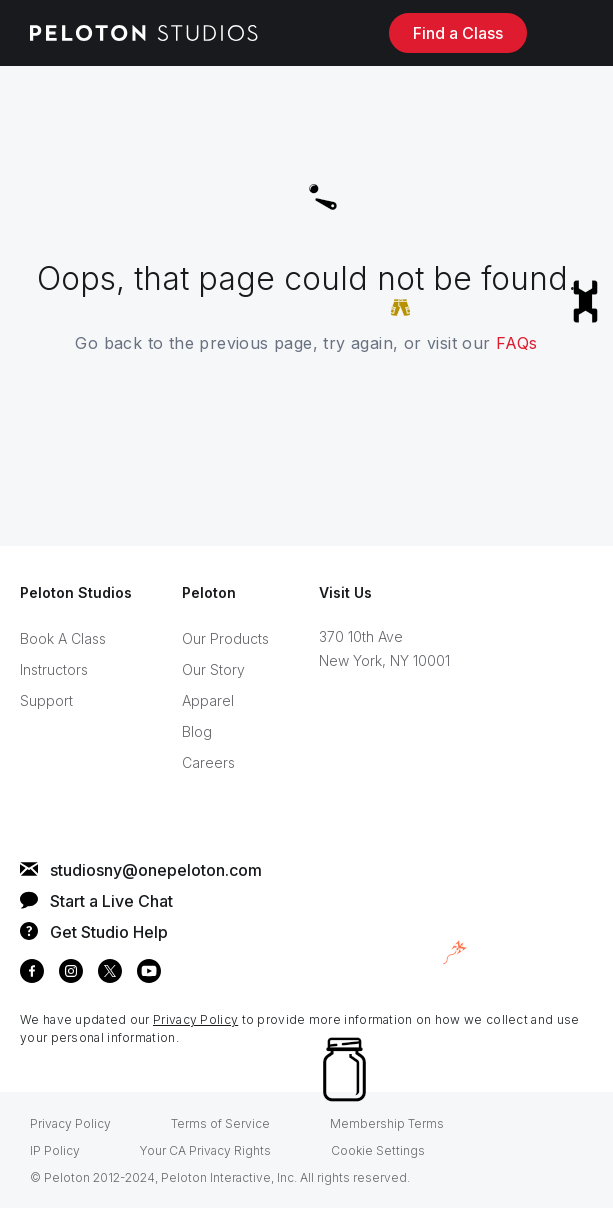 This screenshot has height=1208, width=613. I want to click on play pinball game, so click(323, 197).